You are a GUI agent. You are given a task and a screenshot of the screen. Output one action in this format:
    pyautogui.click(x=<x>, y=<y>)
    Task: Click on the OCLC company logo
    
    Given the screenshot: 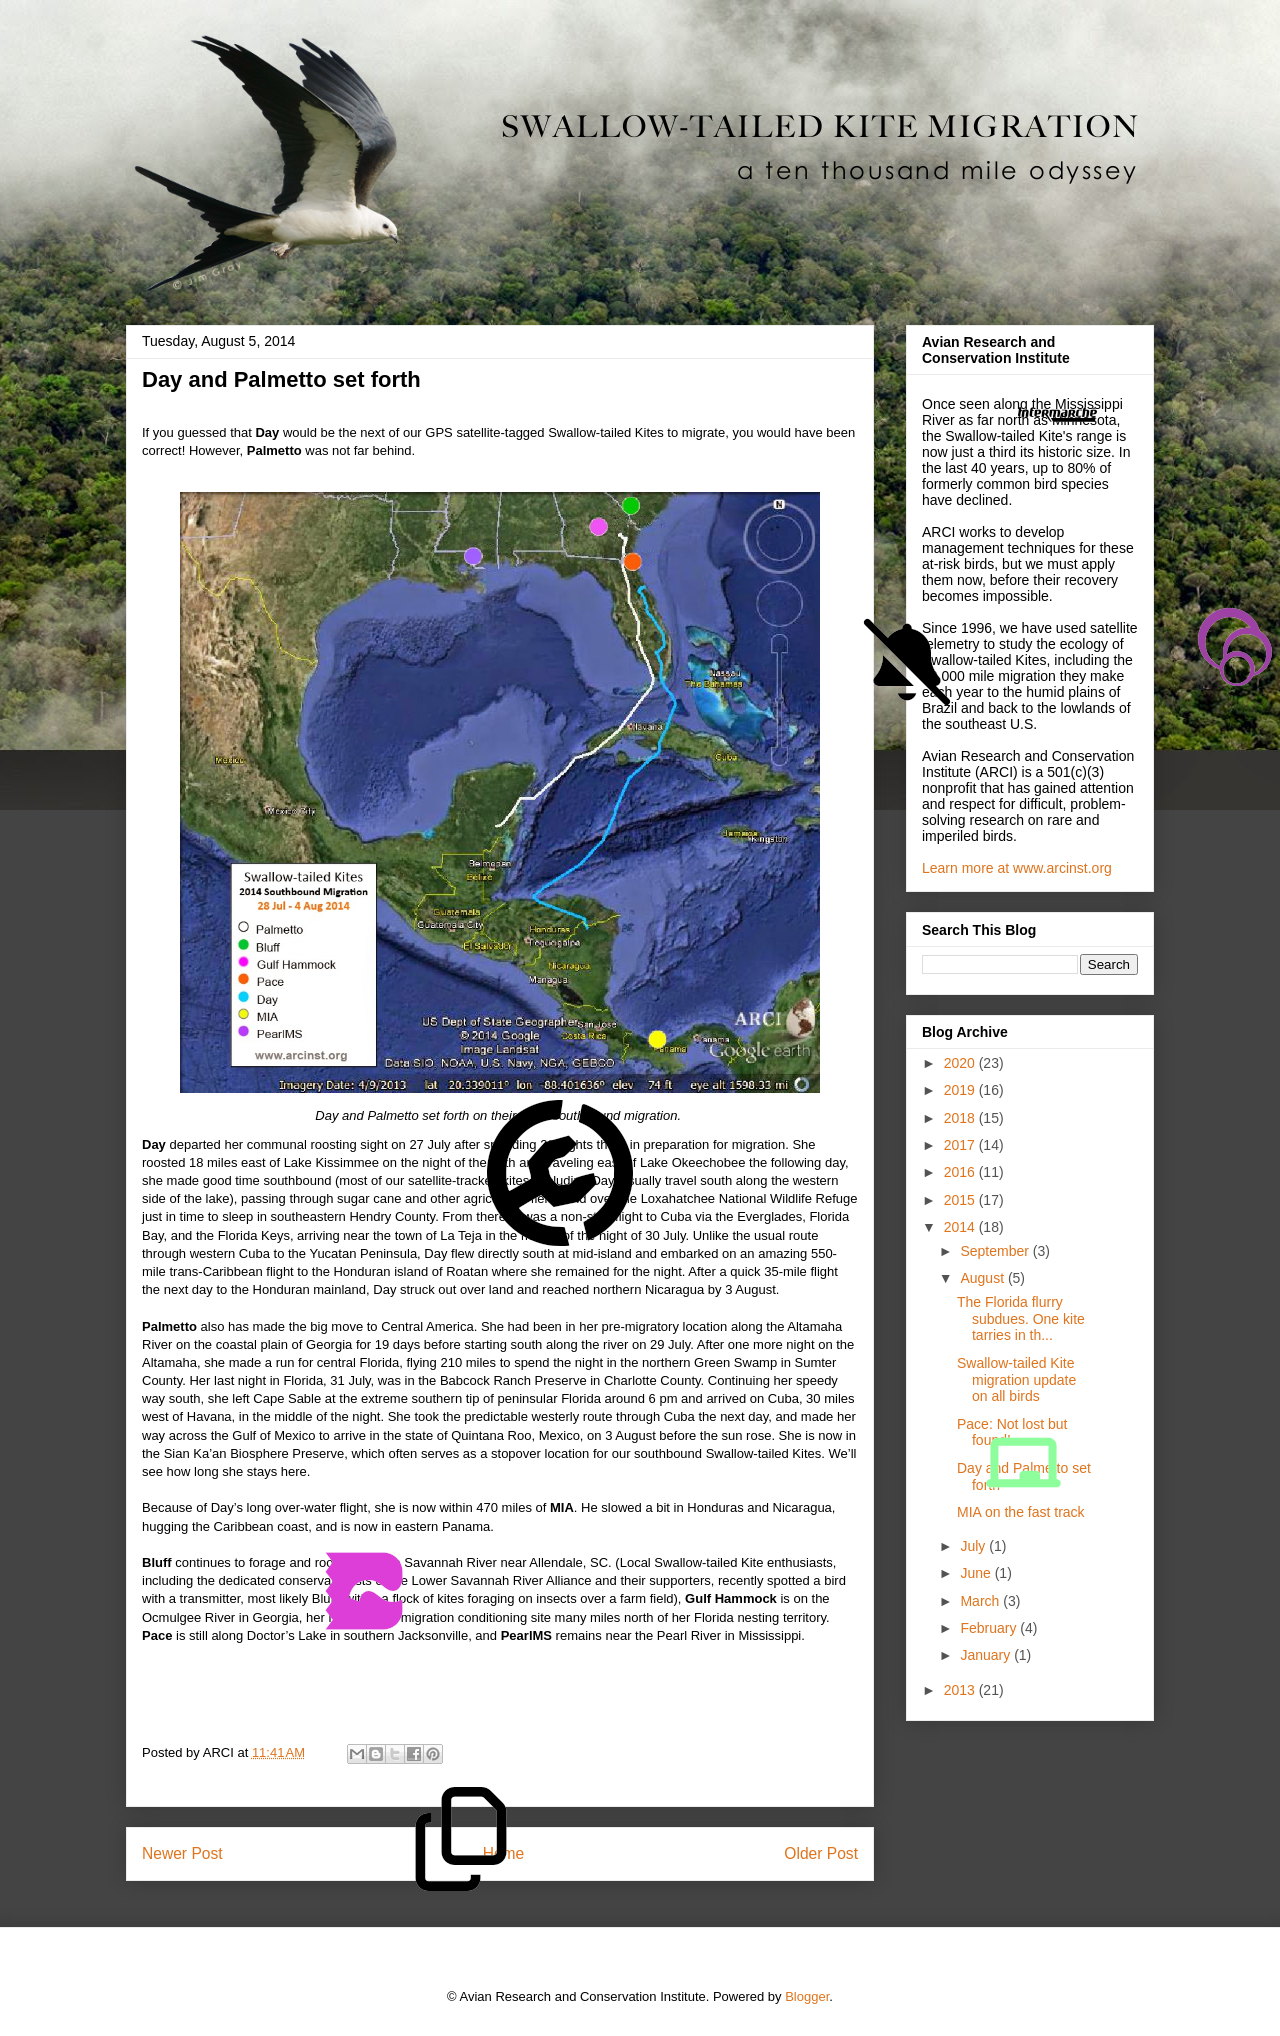 What is the action you would take?
    pyautogui.click(x=1235, y=647)
    